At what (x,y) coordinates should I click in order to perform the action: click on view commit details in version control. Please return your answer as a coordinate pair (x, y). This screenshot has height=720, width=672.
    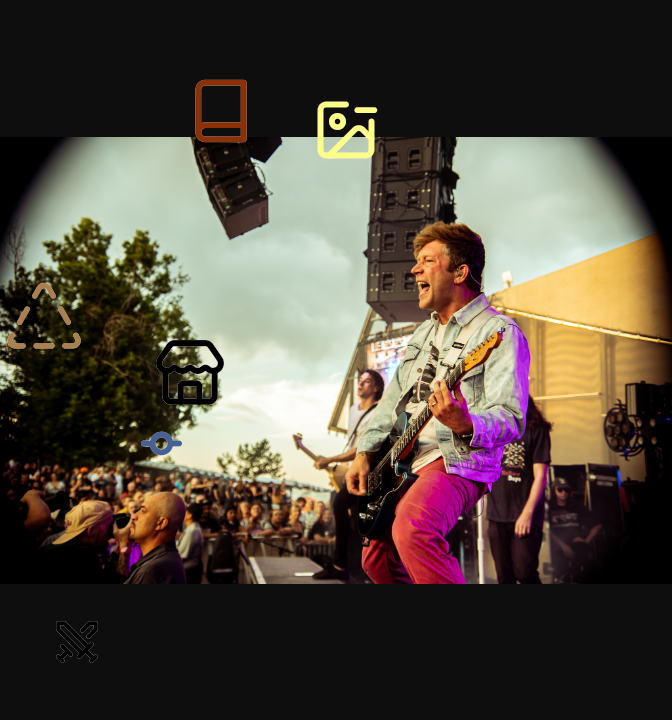
    Looking at the image, I should click on (161, 443).